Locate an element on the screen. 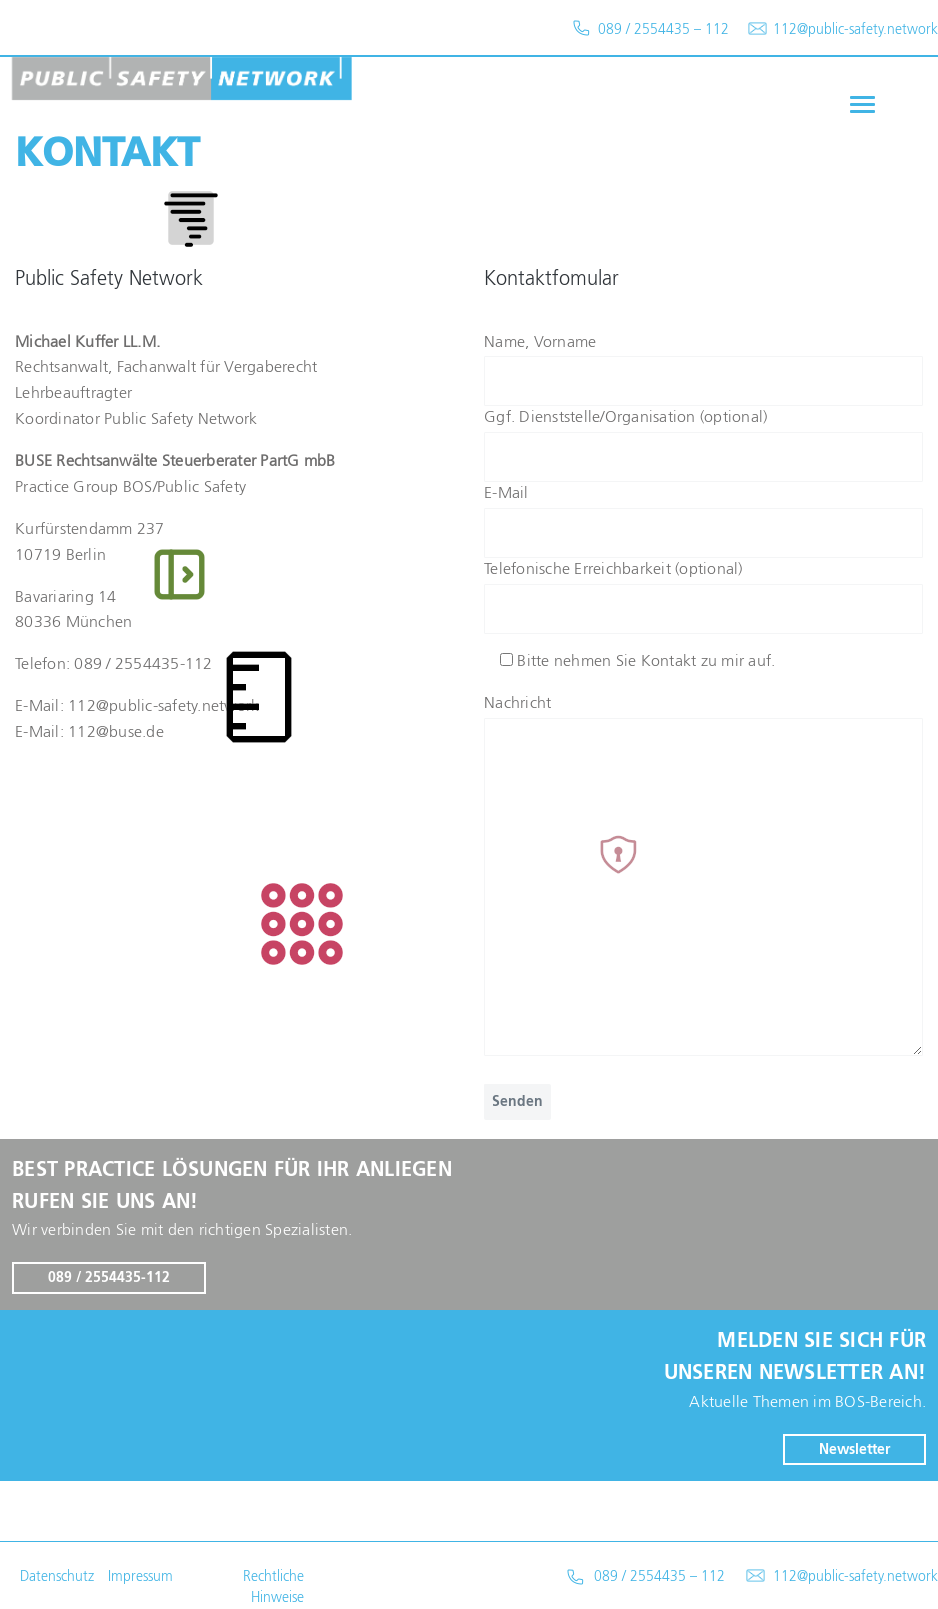 The width and height of the screenshot is (938, 1609). indicates severe weather alert or tornado warning is located at coordinates (191, 218).